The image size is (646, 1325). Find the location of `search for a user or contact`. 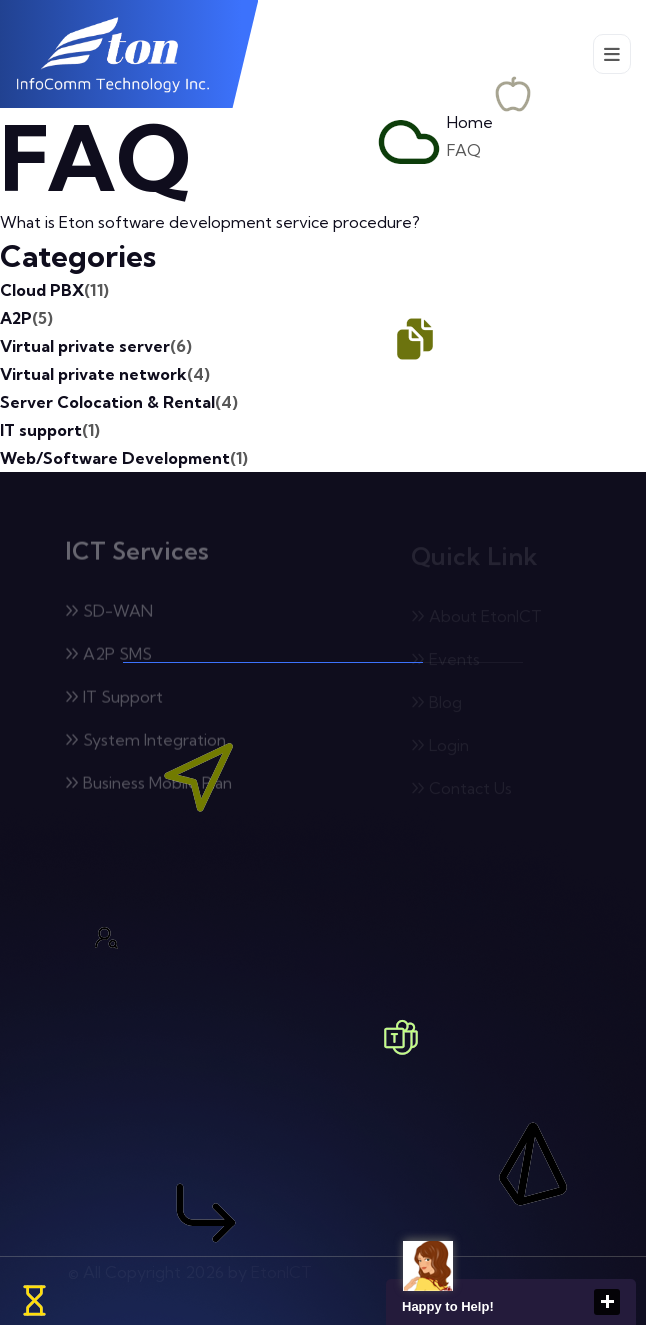

search for a user or contact is located at coordinates (106, 937).